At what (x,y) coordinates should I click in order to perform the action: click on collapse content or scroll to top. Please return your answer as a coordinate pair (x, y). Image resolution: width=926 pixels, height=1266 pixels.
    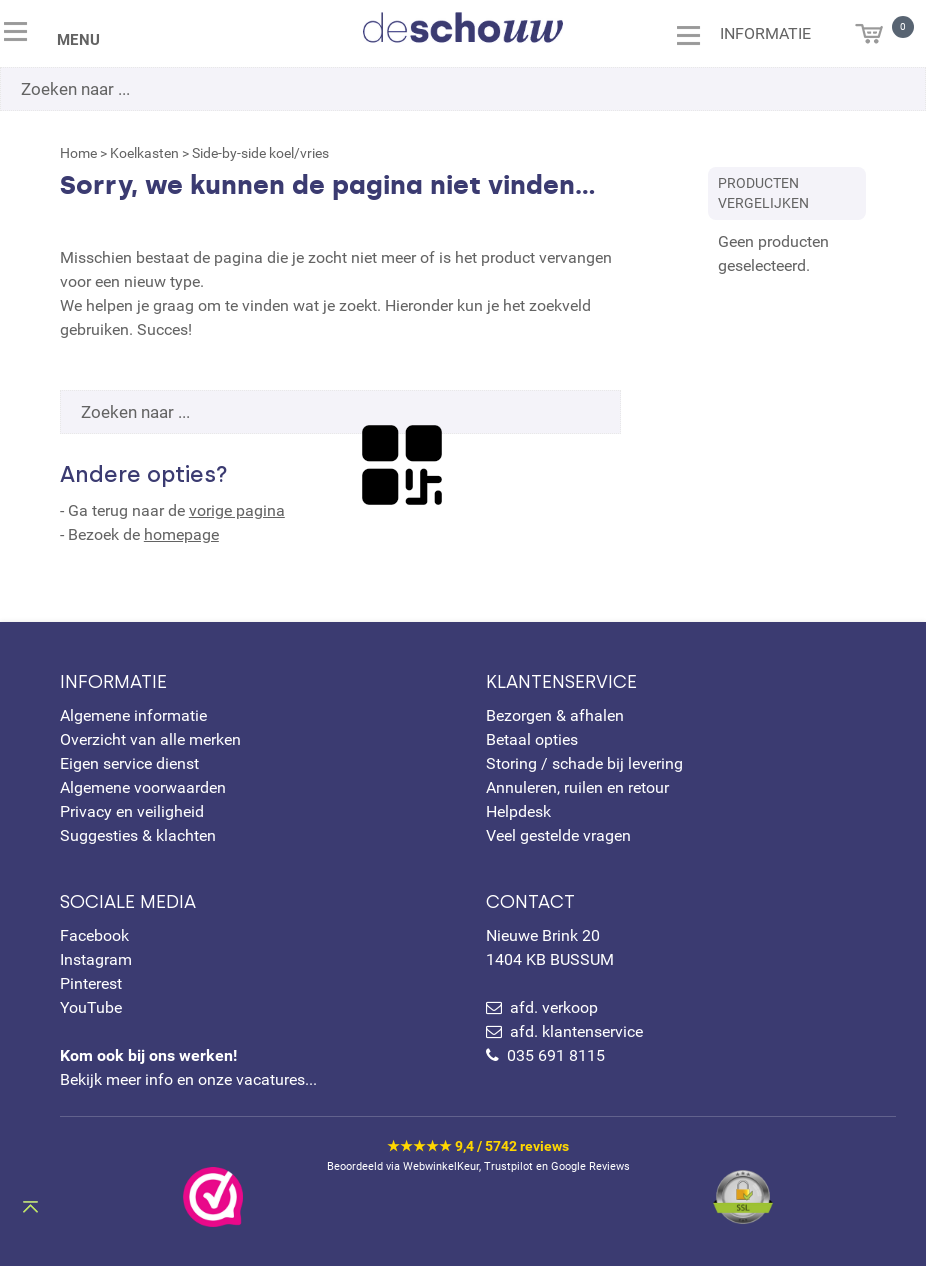
    Looking at the image, I should click on (30, 1206).